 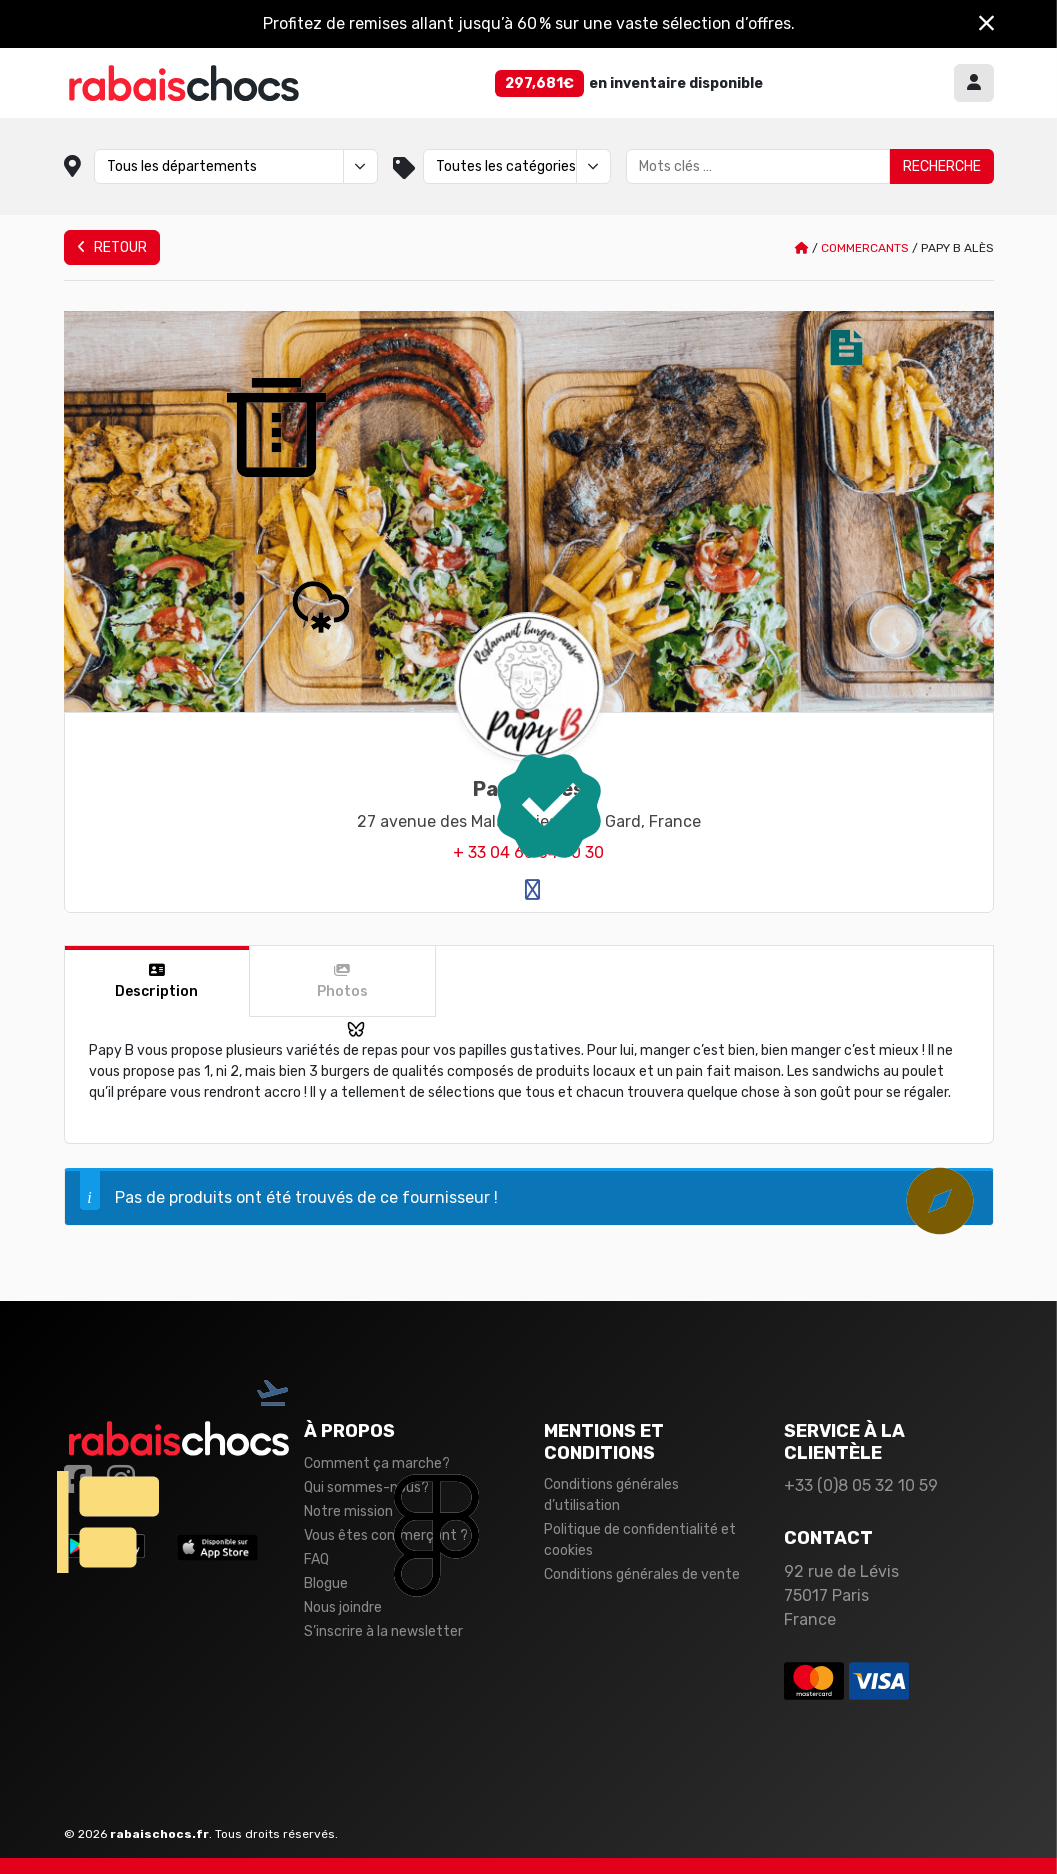 I want to click on view document details, so click(x=846, y=347).